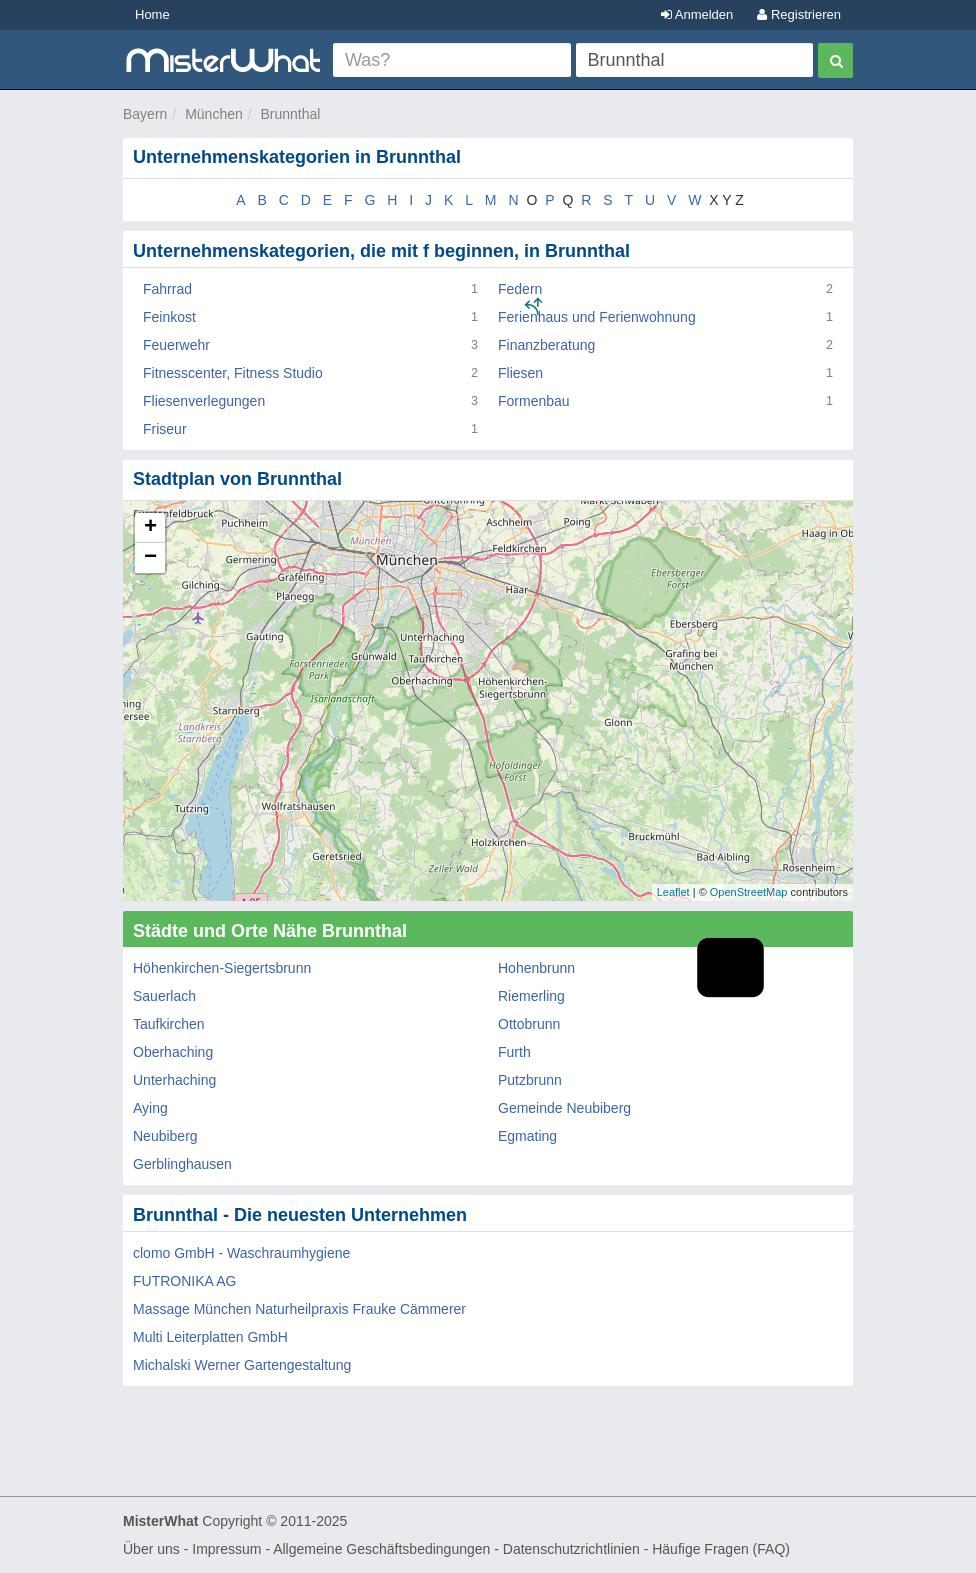 This screenshot has height=1573, width=976. I want to click on take the left ramp or exit, so click(533, 306).